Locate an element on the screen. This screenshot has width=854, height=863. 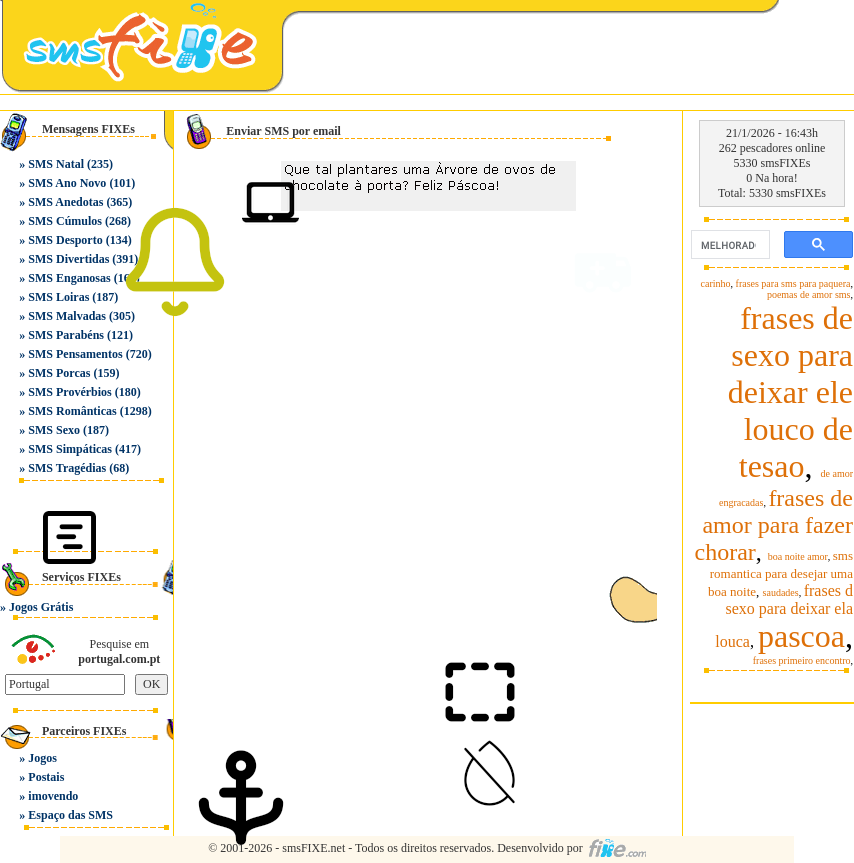
anchor link to a specific section on a page is located at coordinates (241, 796).